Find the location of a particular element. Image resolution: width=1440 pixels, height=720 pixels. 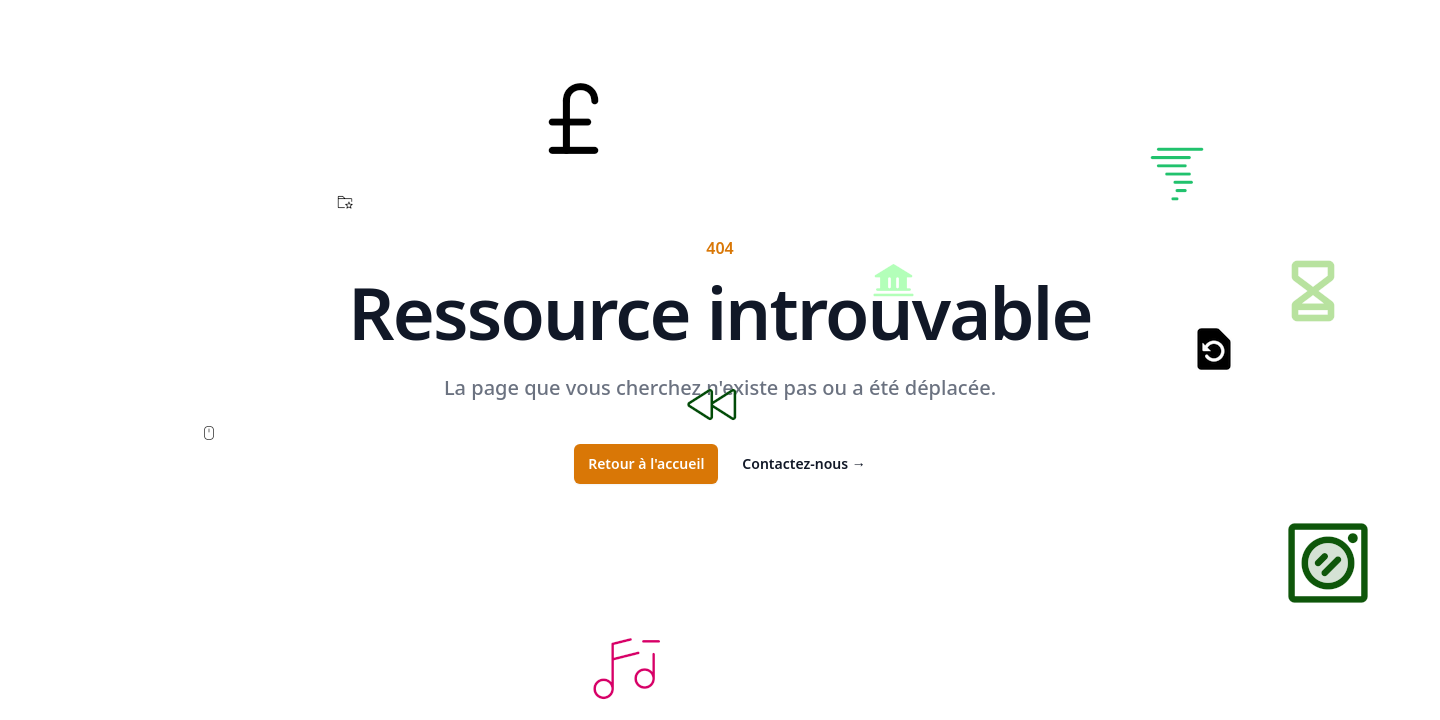

indicates severe weather alert or tornado warning is located at coordinates (1177, 172).